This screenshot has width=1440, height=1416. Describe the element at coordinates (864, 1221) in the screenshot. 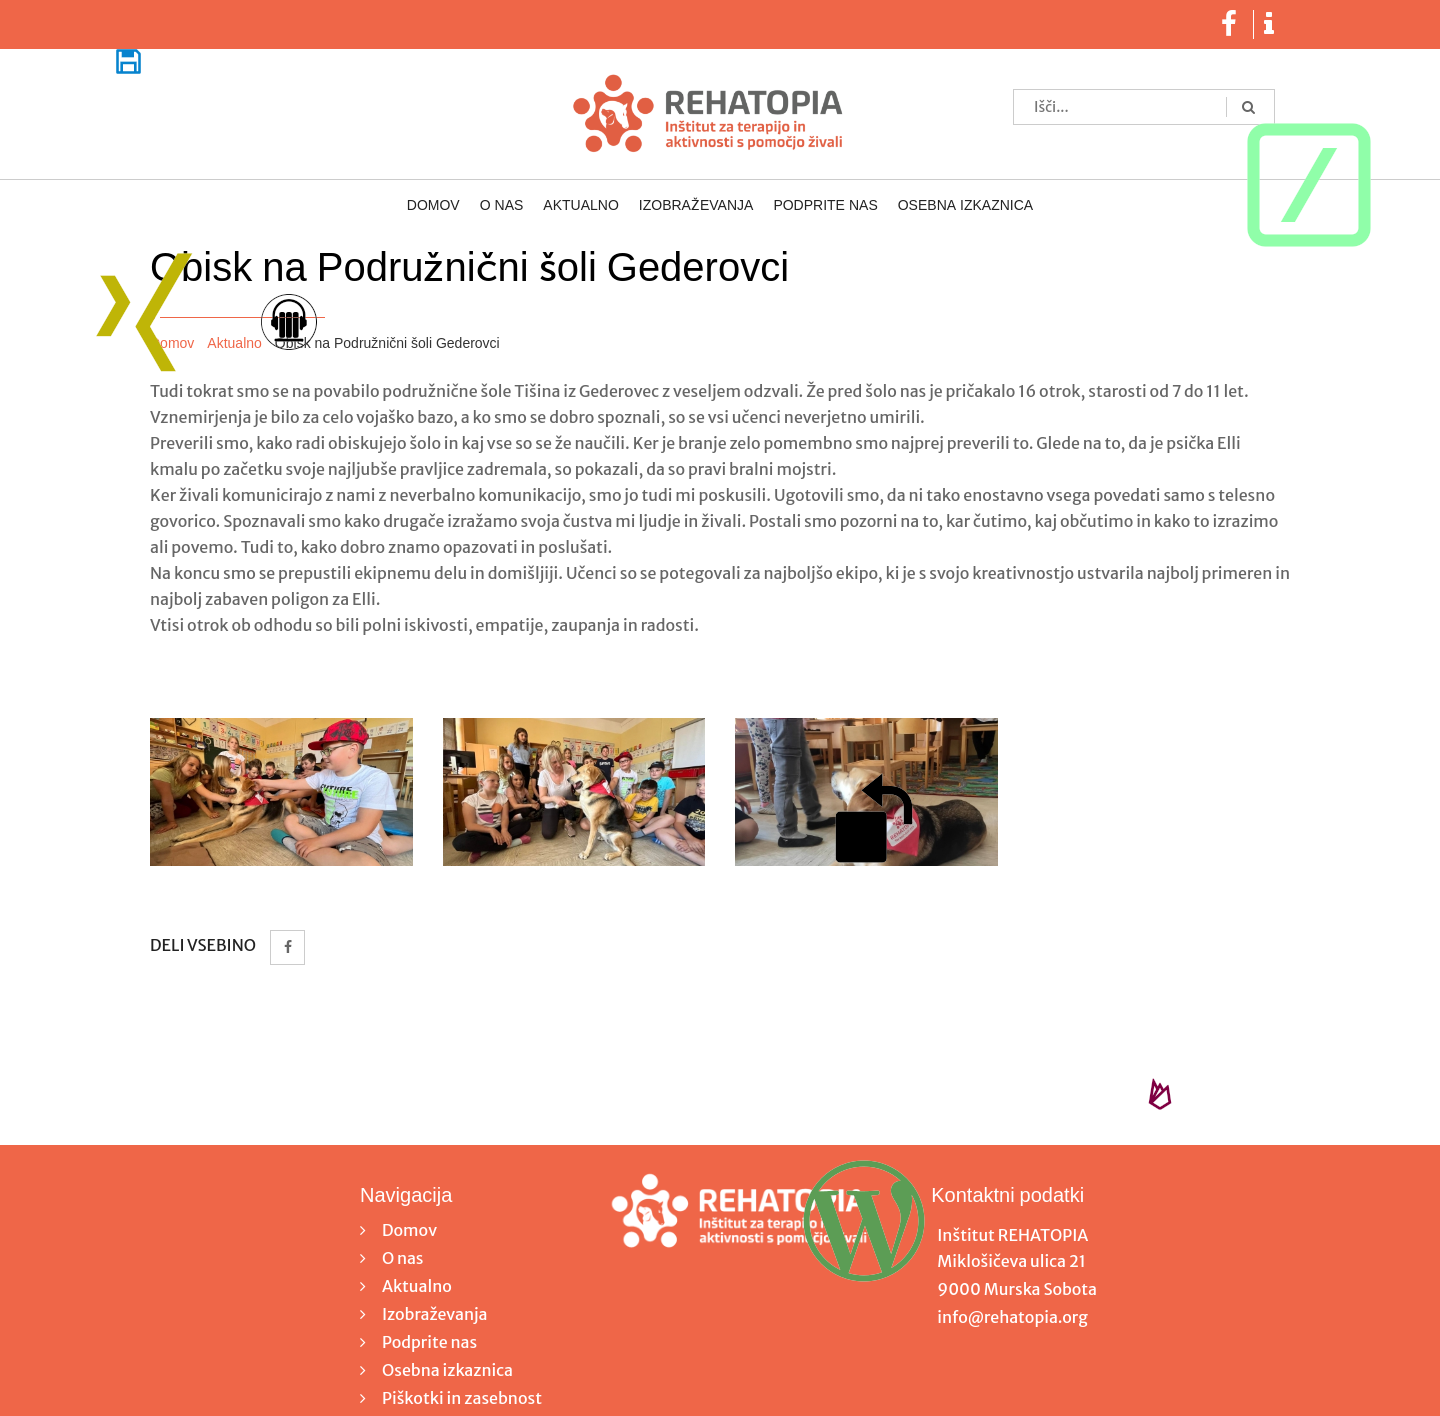

I see `wordpress logo` at that location.